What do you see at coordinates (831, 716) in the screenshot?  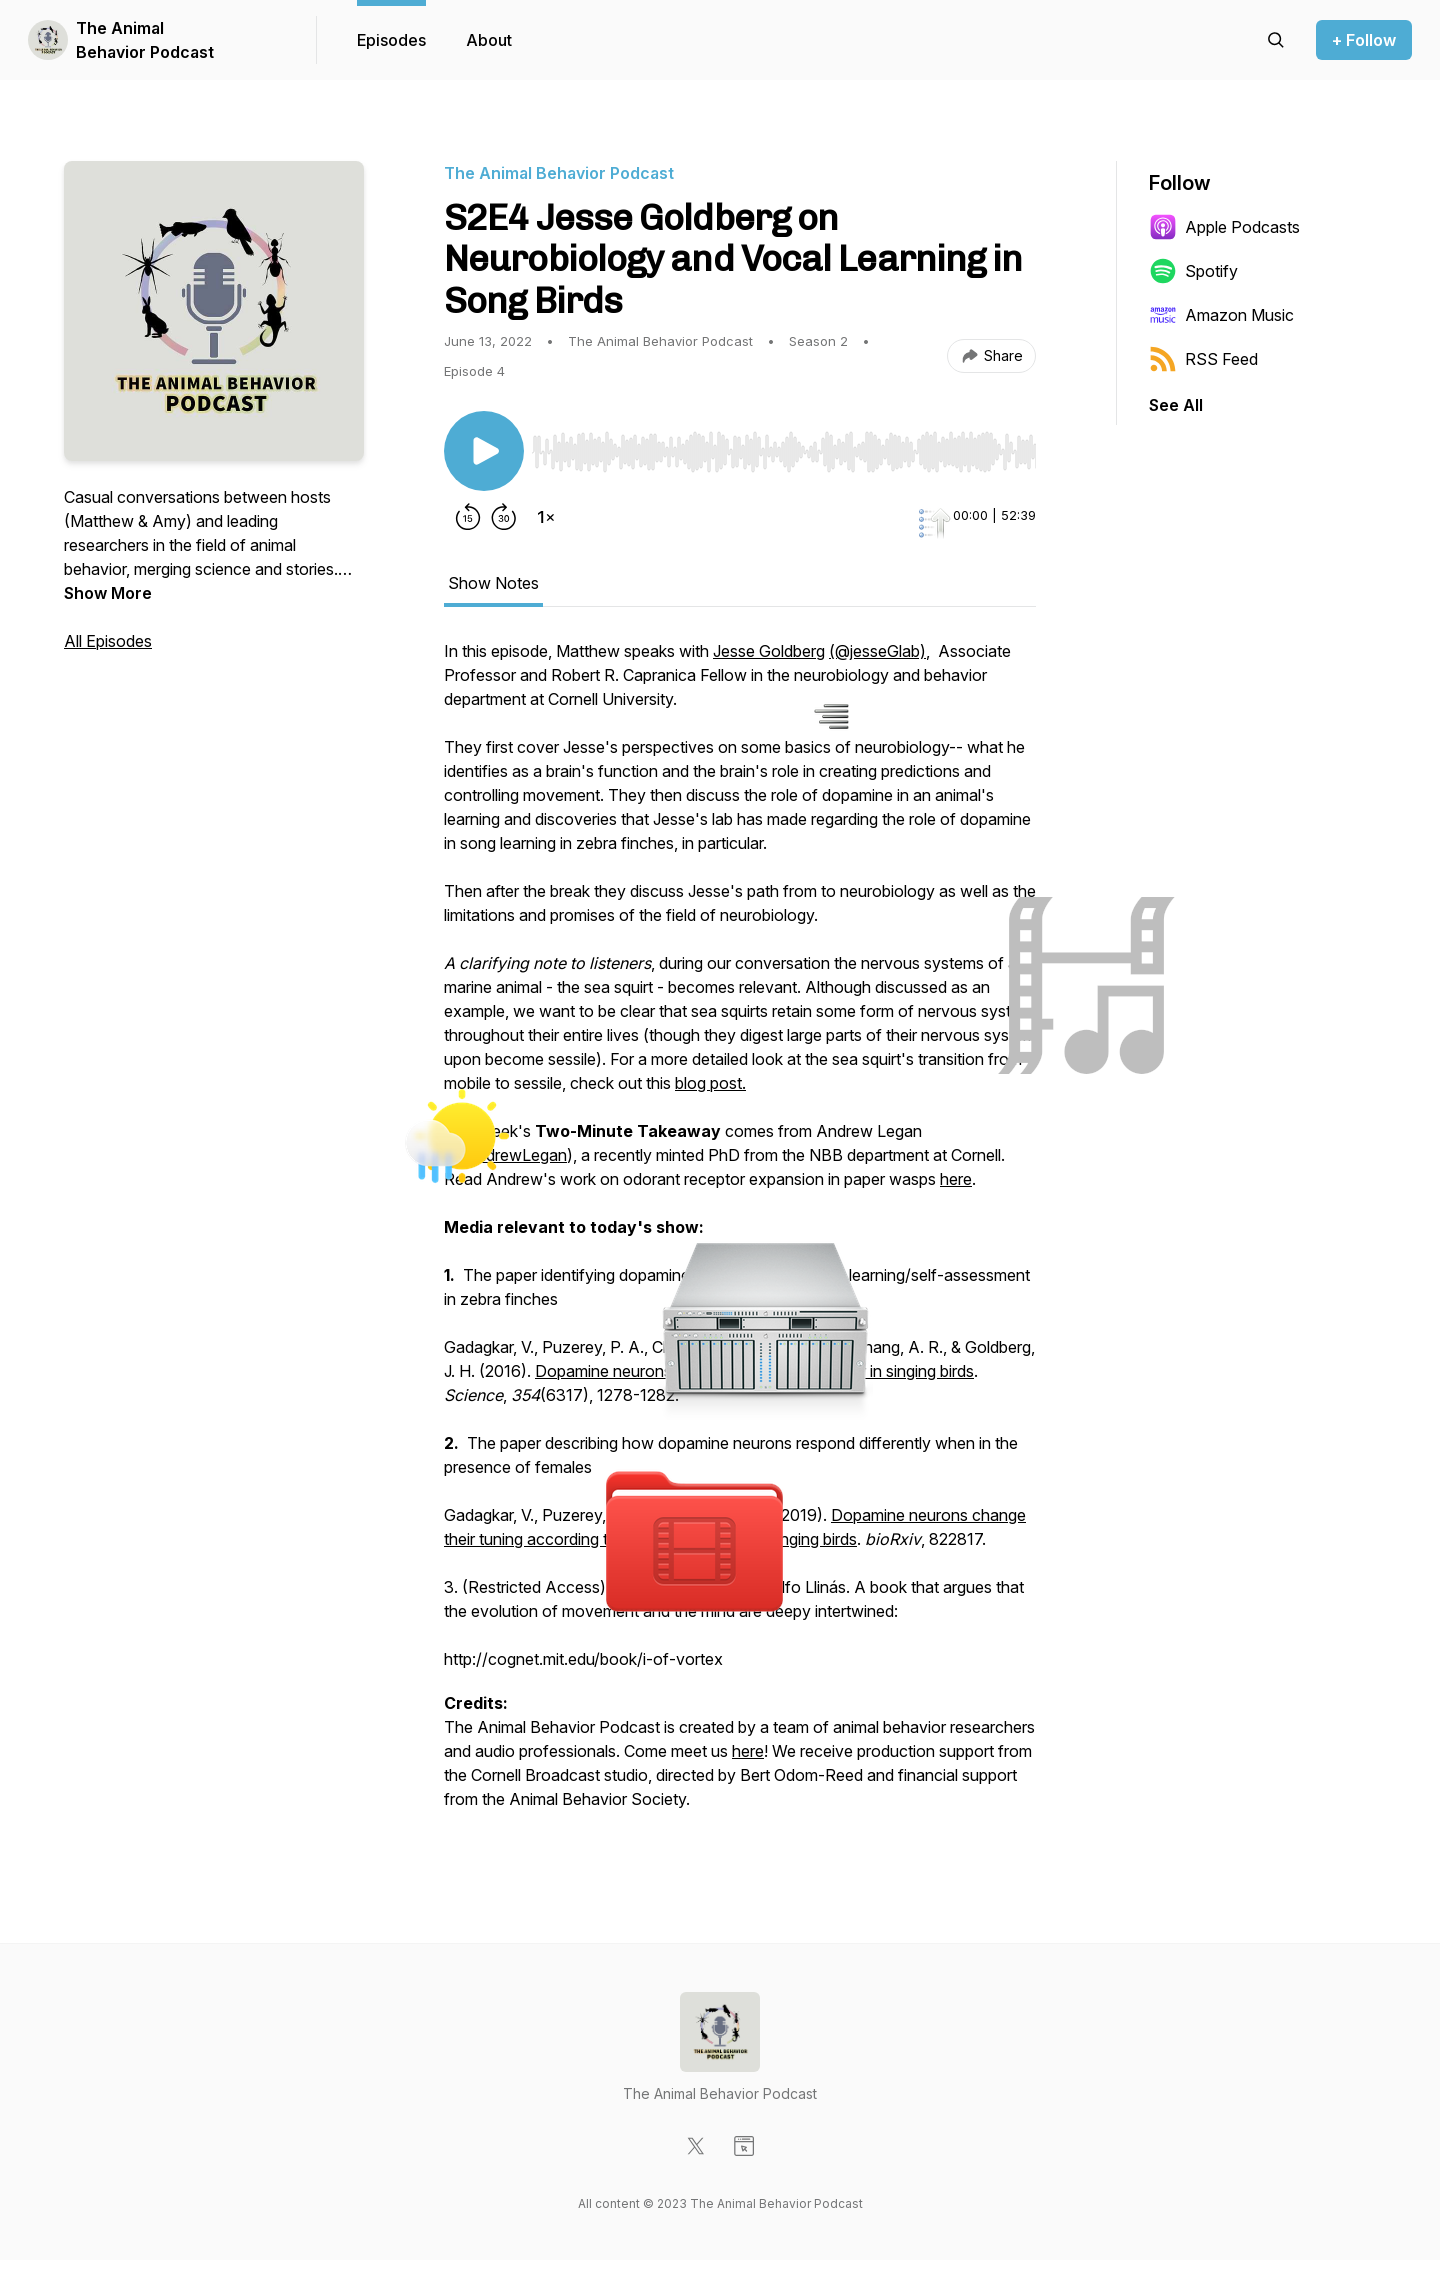 I see `align text to the right margin` at bounding box center [831, 716].